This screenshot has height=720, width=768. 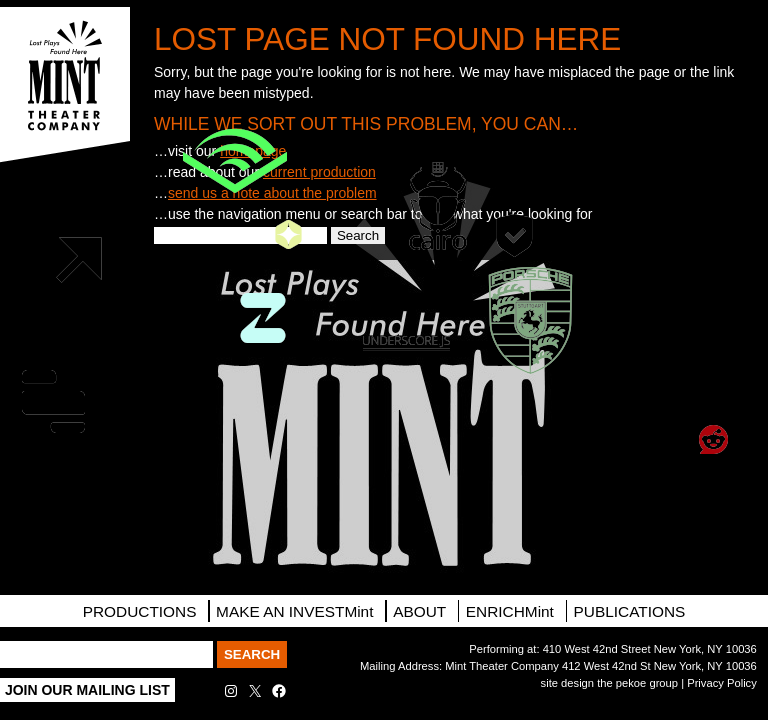 I want to click on open the Reddit app, so click(x=713, y=439).